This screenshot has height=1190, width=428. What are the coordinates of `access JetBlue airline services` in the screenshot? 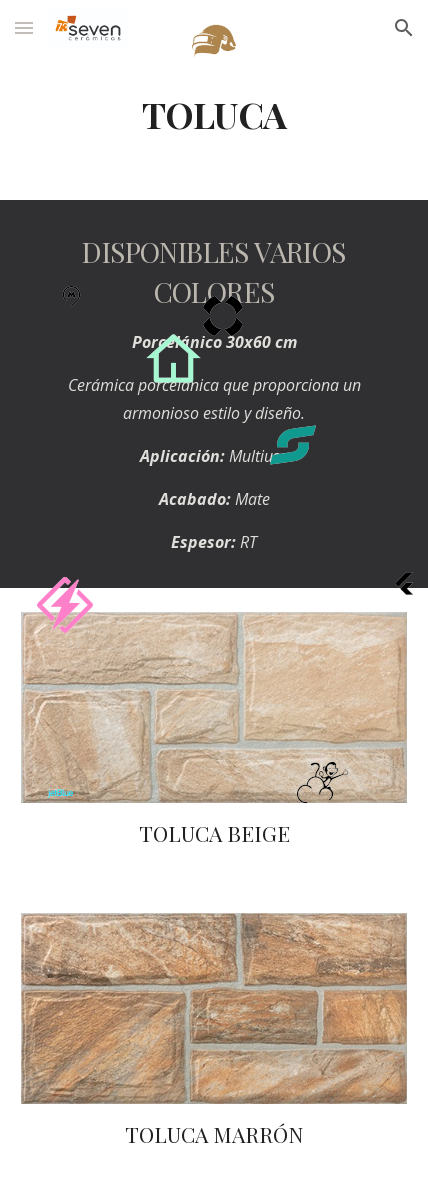 It's located at (60, 793).